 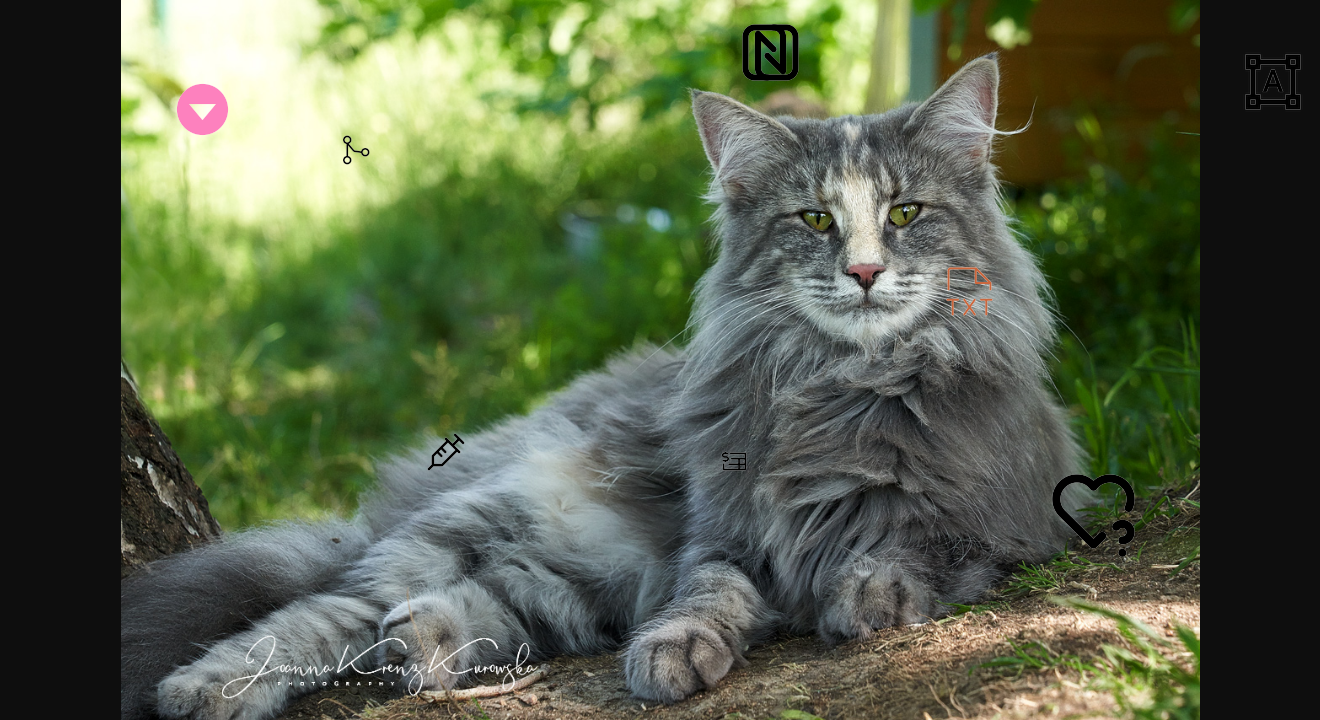 I want to click on get help about favorites or liked items, so click(x=1093, y=511).